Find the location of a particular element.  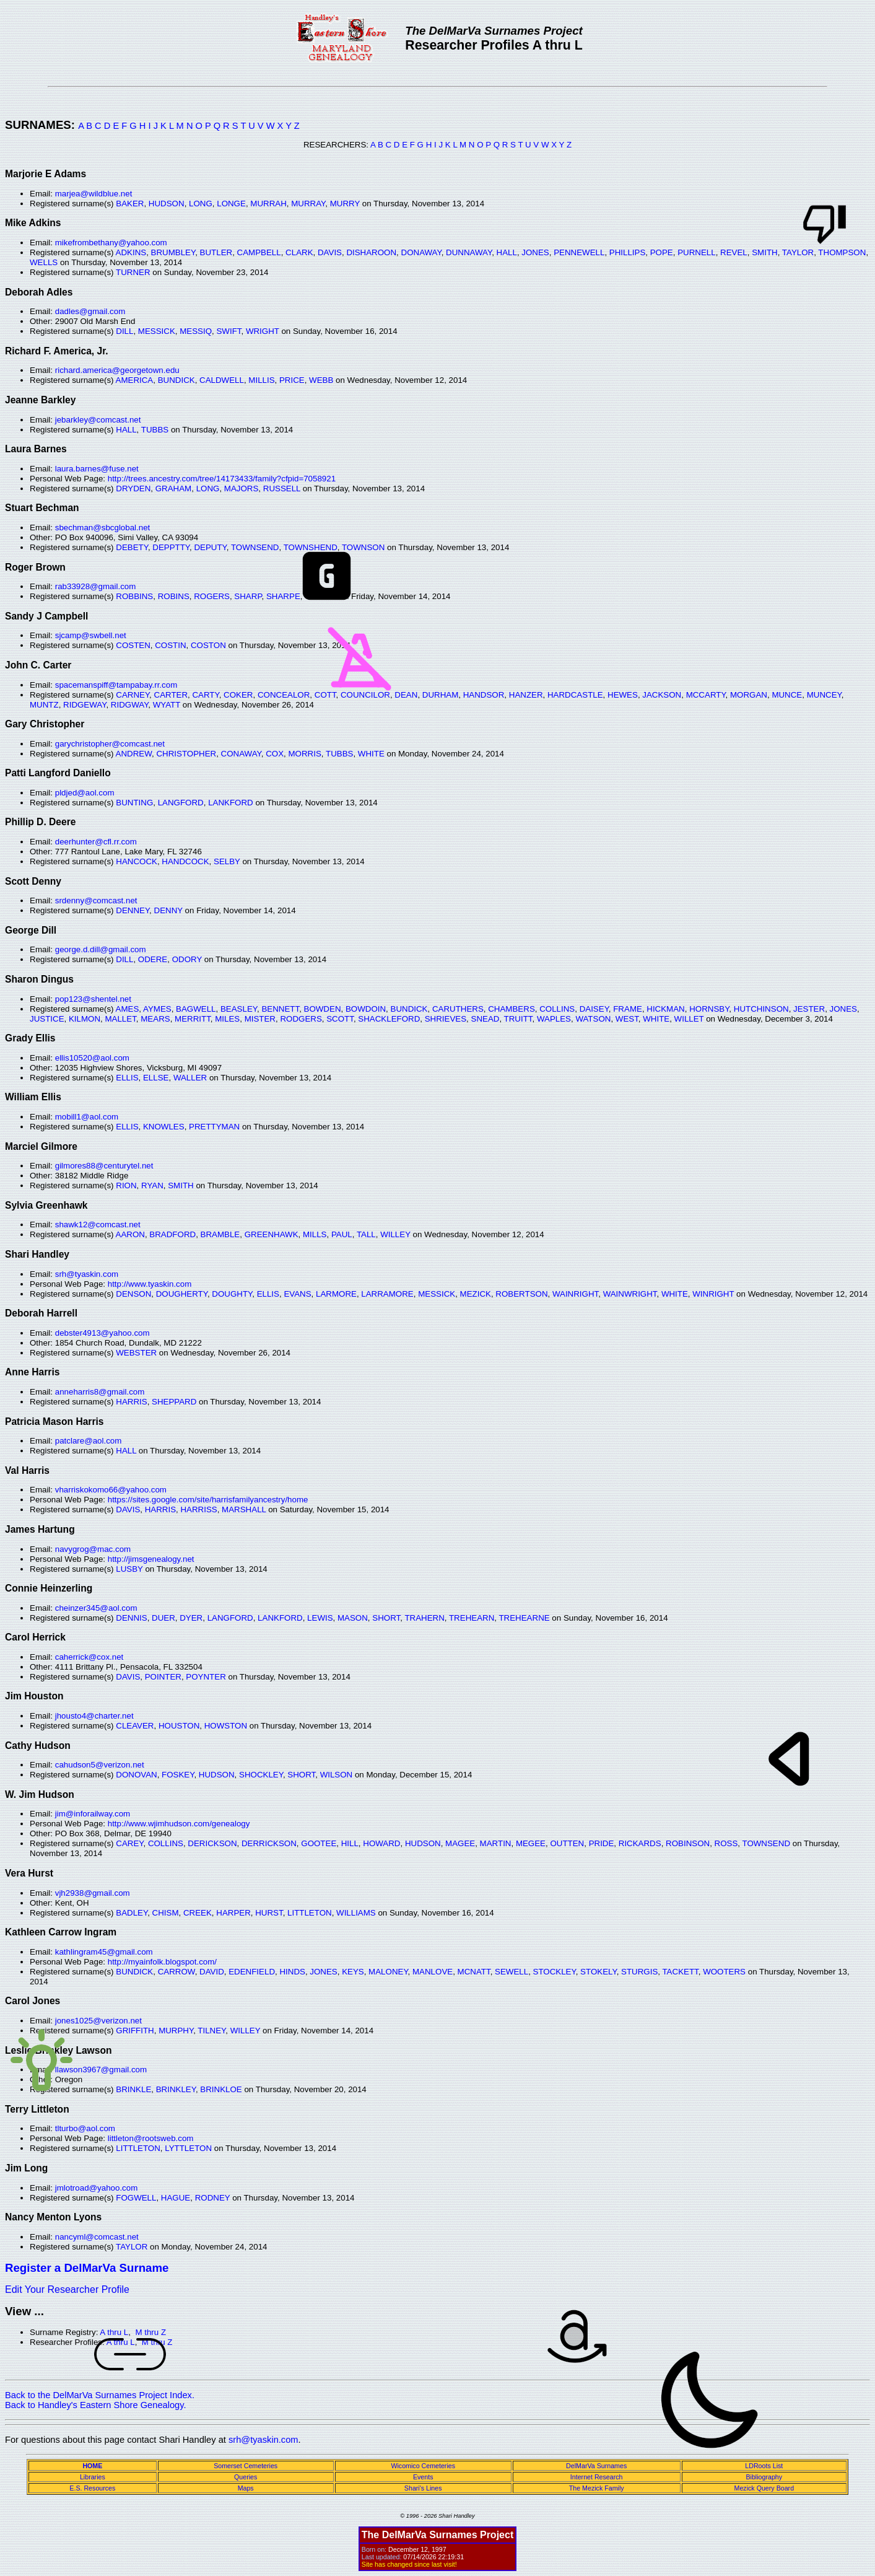

access tips or suggestions is located at coordinates (41, 2060).